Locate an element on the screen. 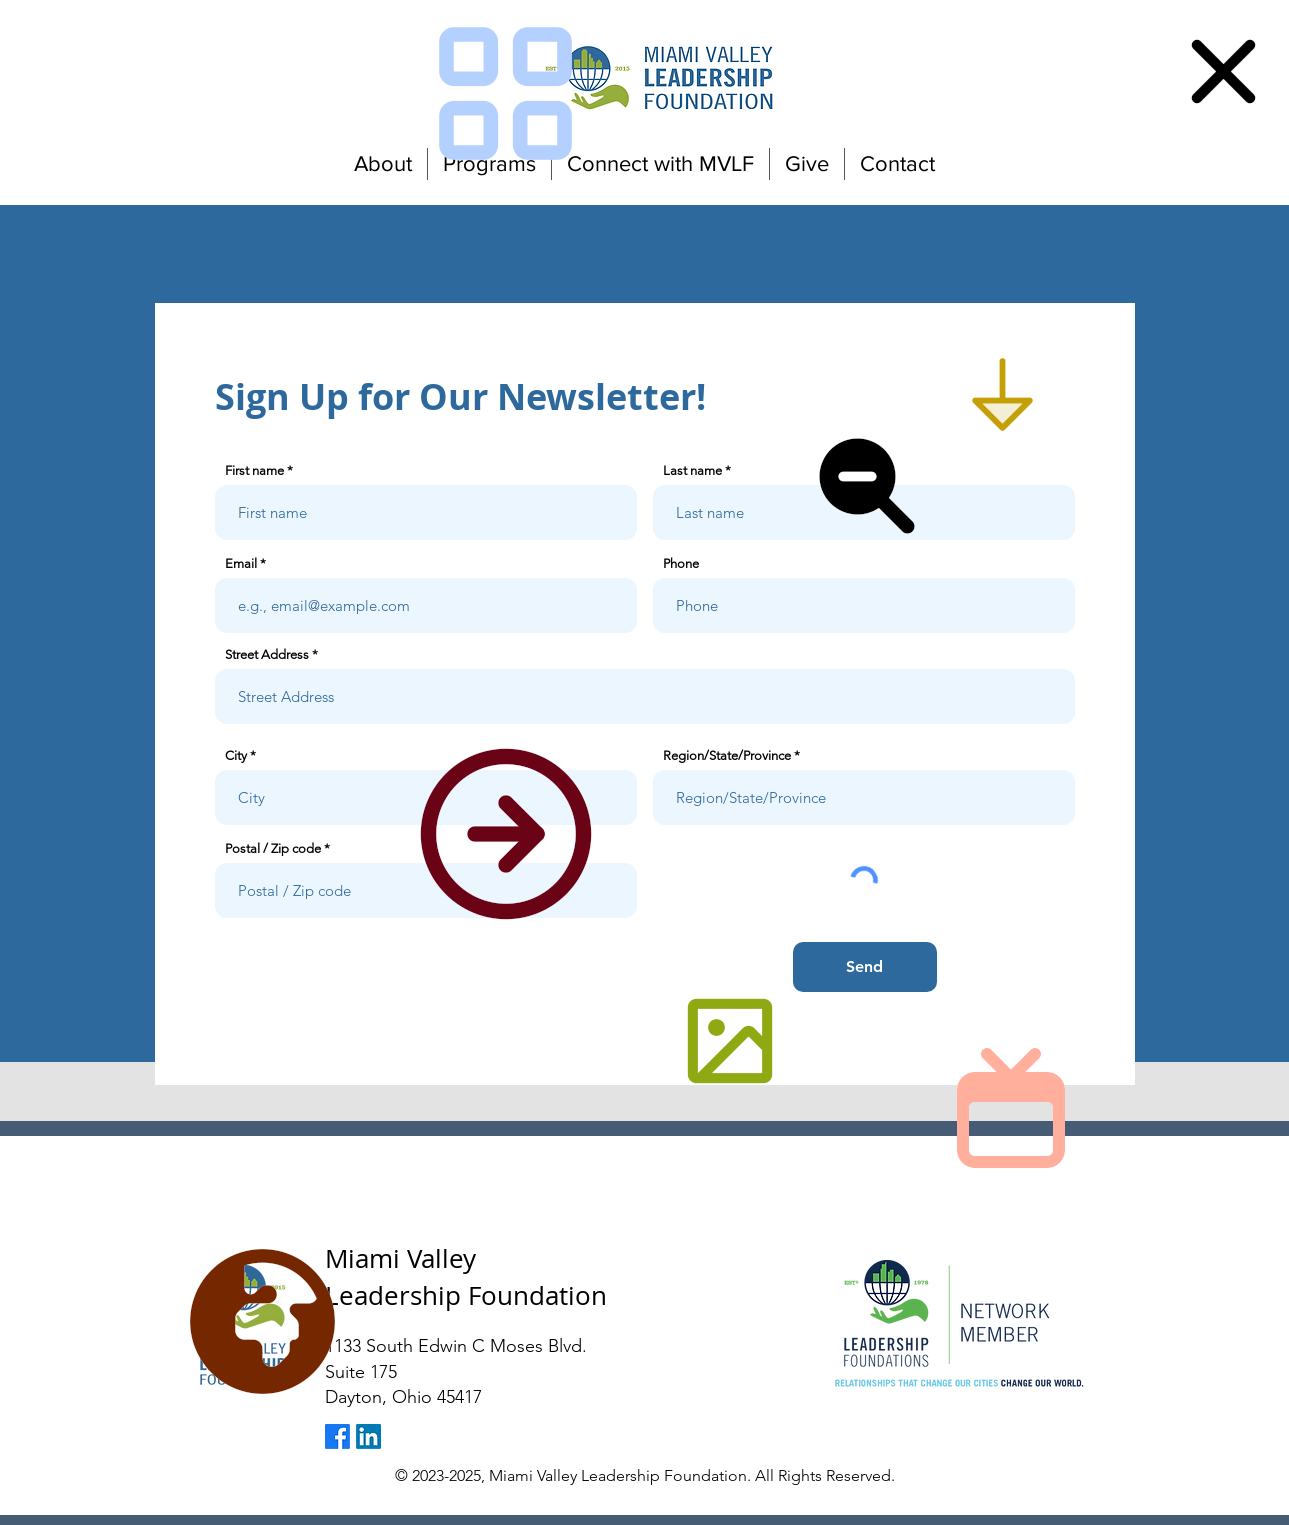 The width and height of the screenshot is (1289, 1525). download a file or content is located at coordinates (1002, 394).